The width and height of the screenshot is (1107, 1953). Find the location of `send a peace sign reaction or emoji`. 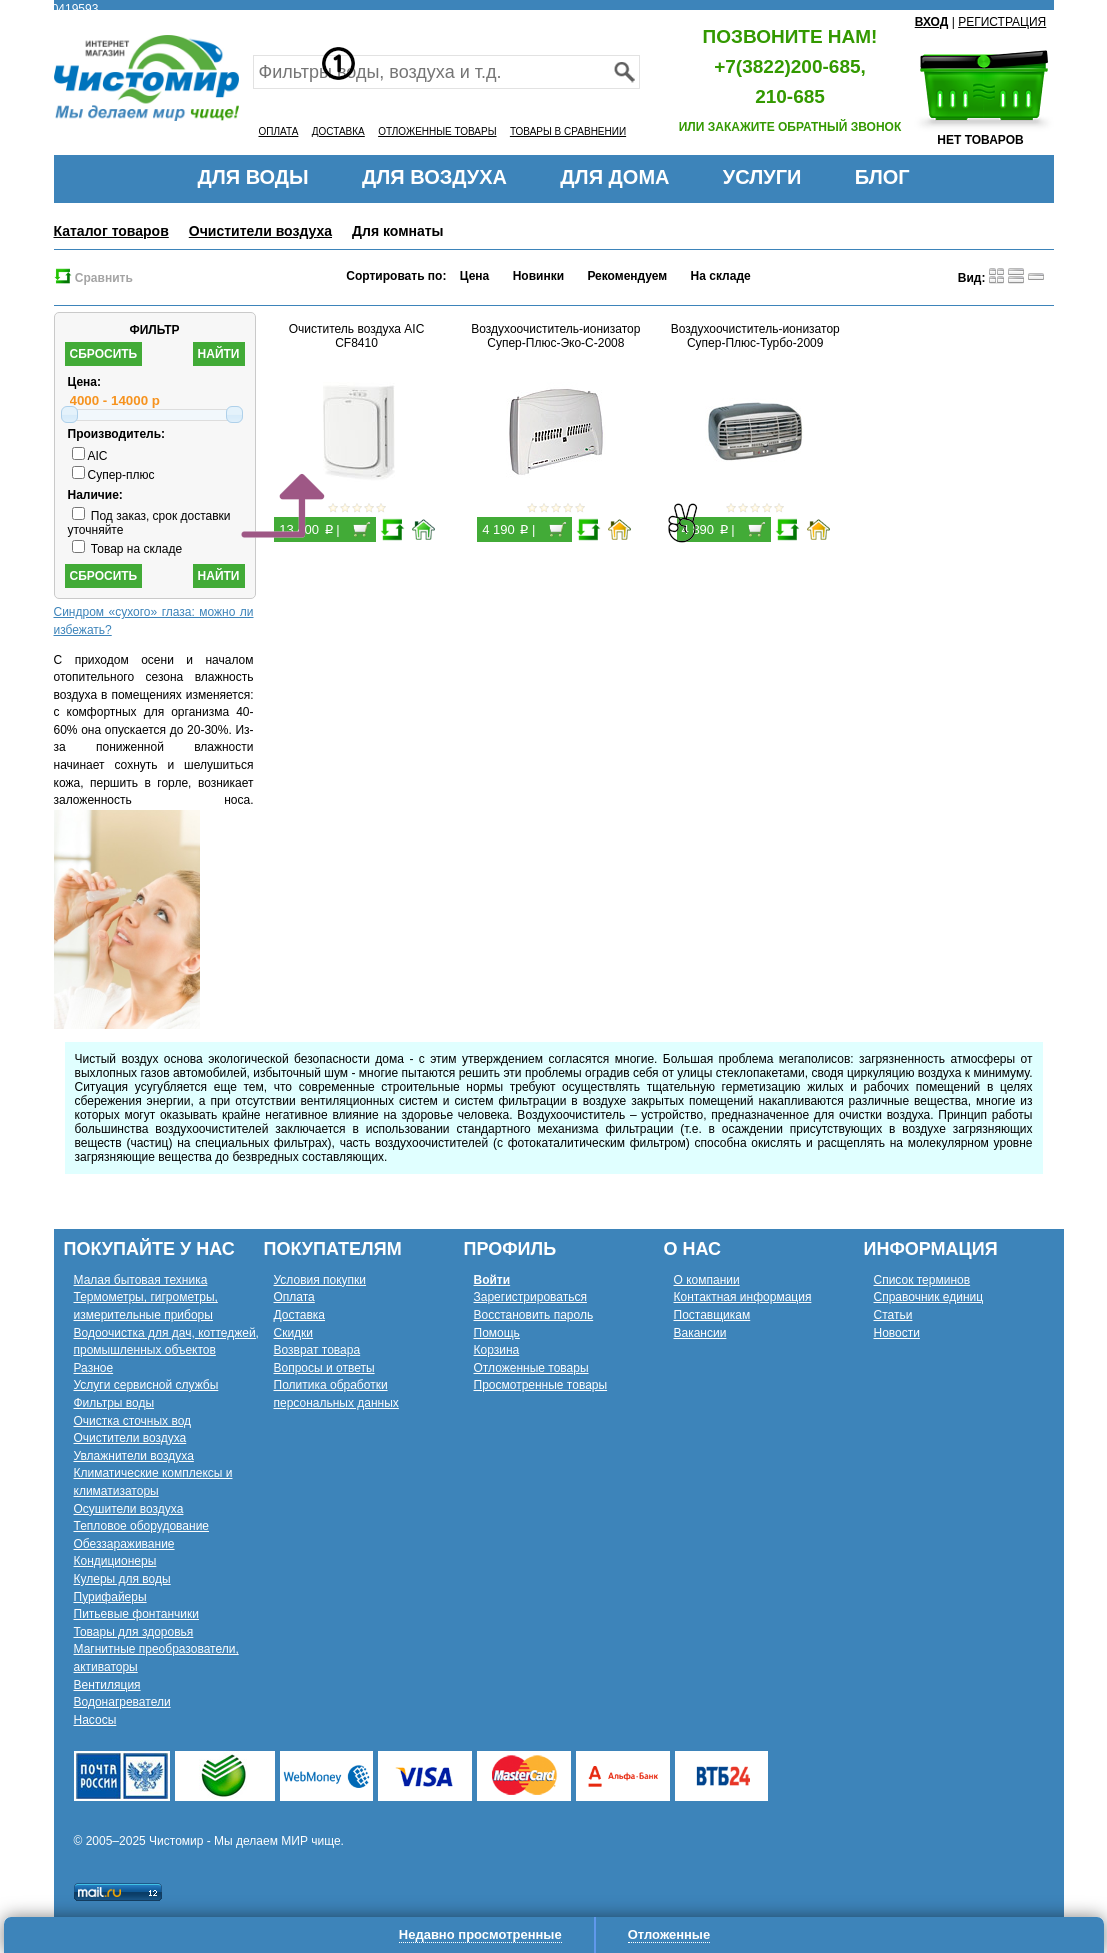

send a peace sign reaction or emoji is located at coordinates (682, 523).